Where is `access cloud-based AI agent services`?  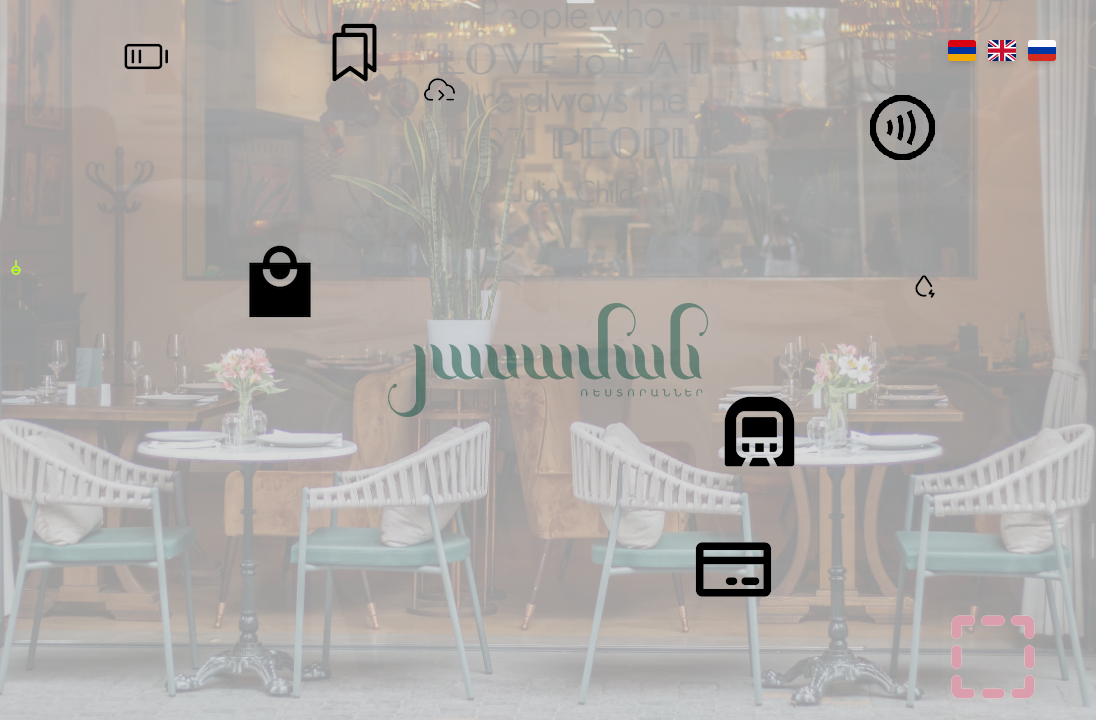
access cloud-based AI agent services is located at coordinates (439, 90).